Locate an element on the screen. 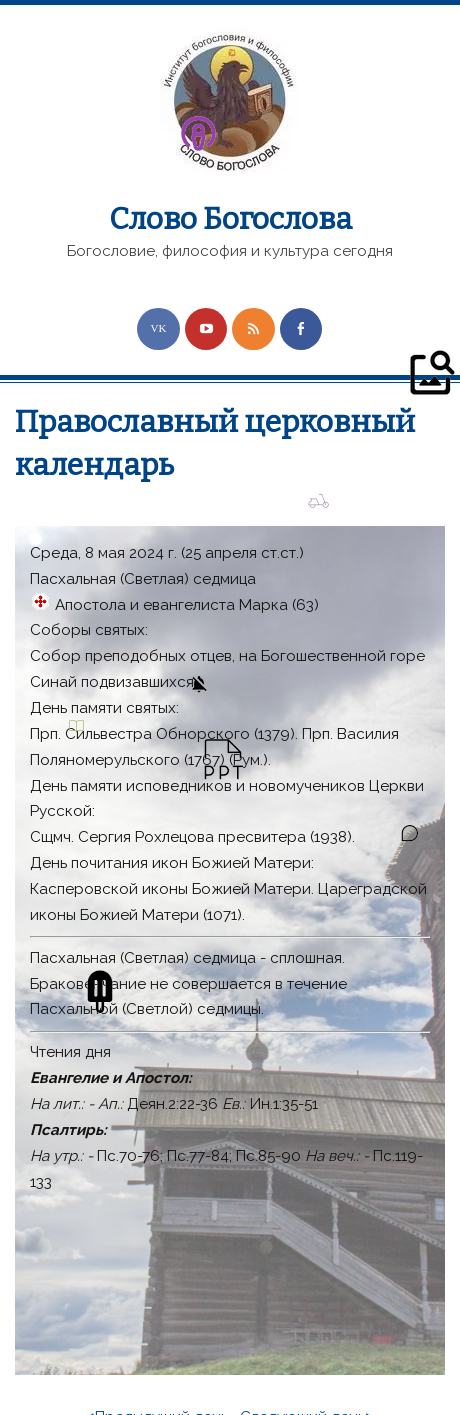  access summer treats or frozen desserts category is located at coordinates (100, 991).